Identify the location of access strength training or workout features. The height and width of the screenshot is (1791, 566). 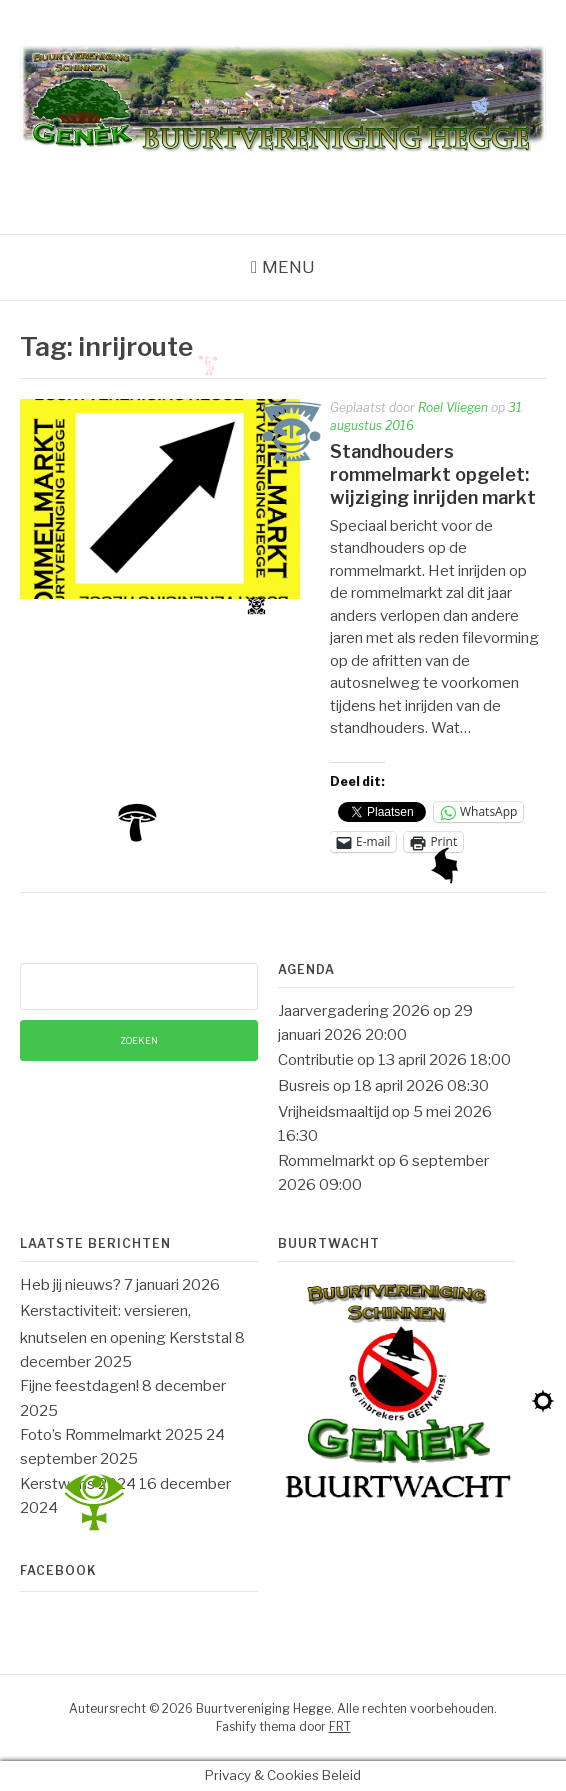
(208, 365).